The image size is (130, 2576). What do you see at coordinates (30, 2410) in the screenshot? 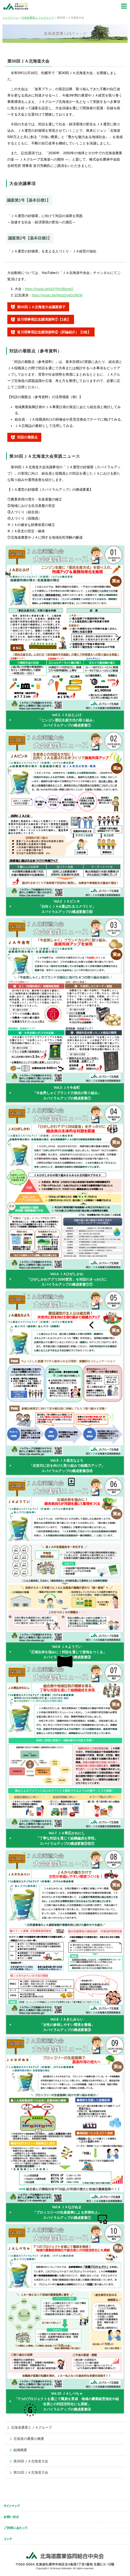
I see `google account or service indicator` at bounding box center [30, 2410].